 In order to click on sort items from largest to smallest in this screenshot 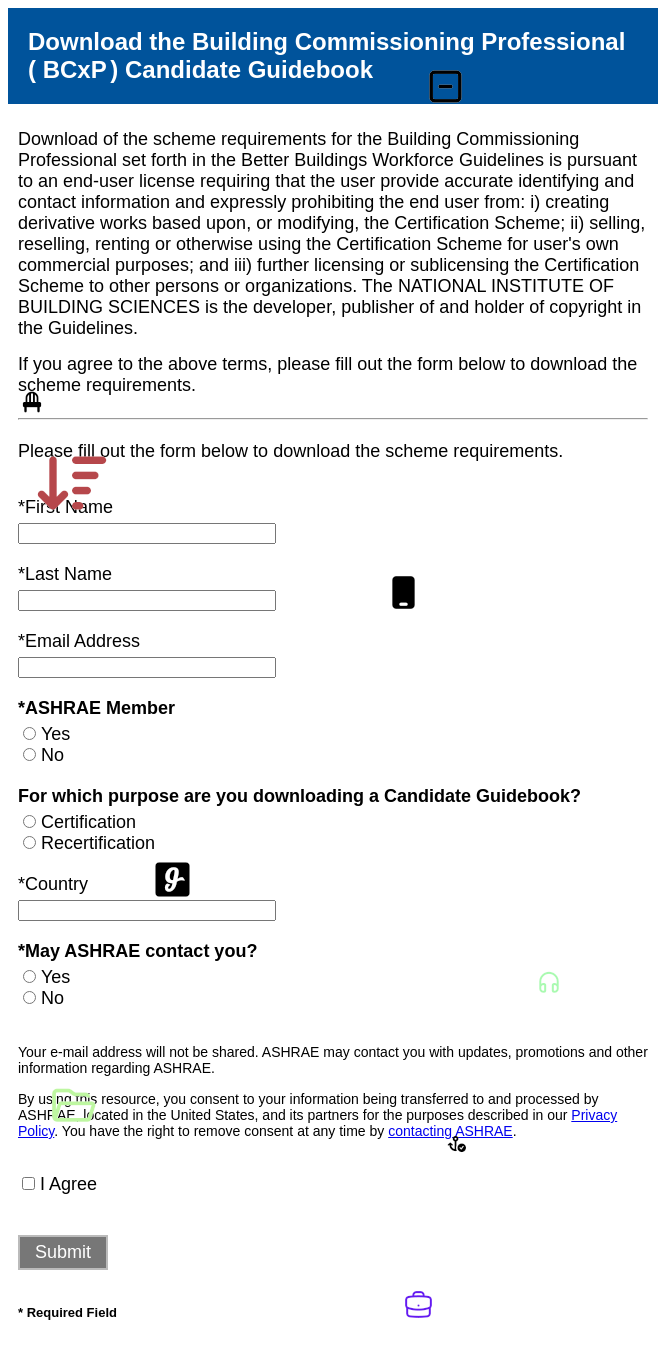, I will do `click(72, 483)`.